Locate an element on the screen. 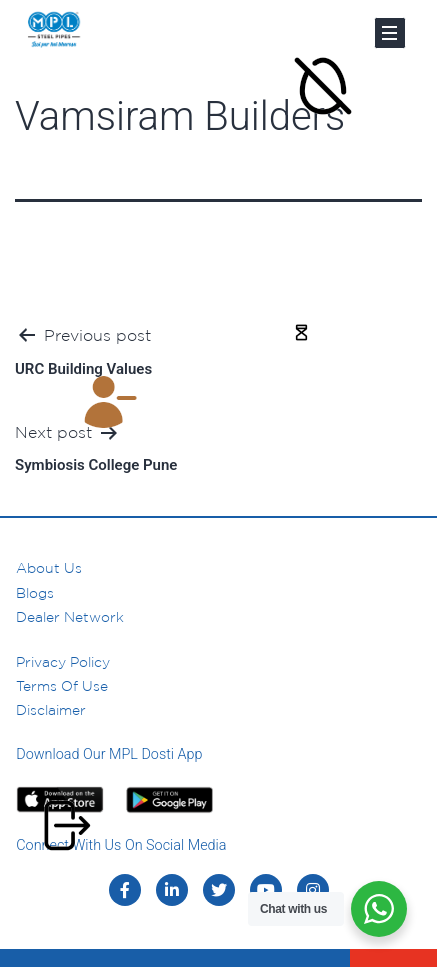 The width and height of the screenshot is (437, 967). indicates egg-free or no eggs is located at coordinates (323, 86).